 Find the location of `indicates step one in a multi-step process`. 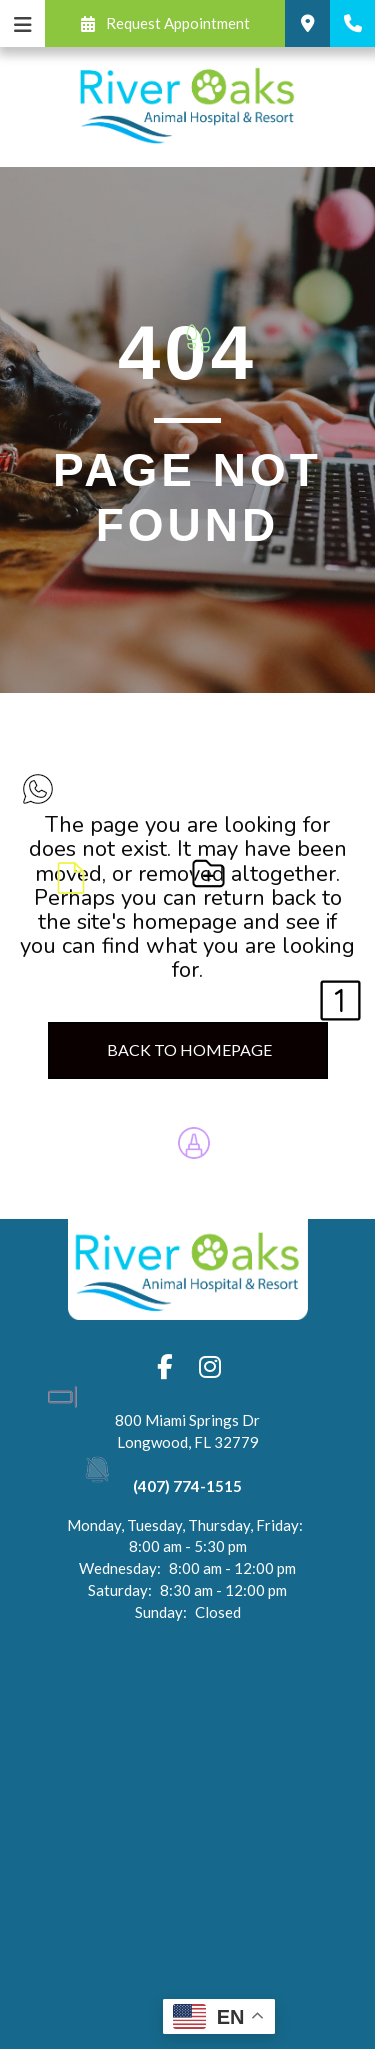

indicates step one in a multi-step process is located at coordinates (340, 1000).